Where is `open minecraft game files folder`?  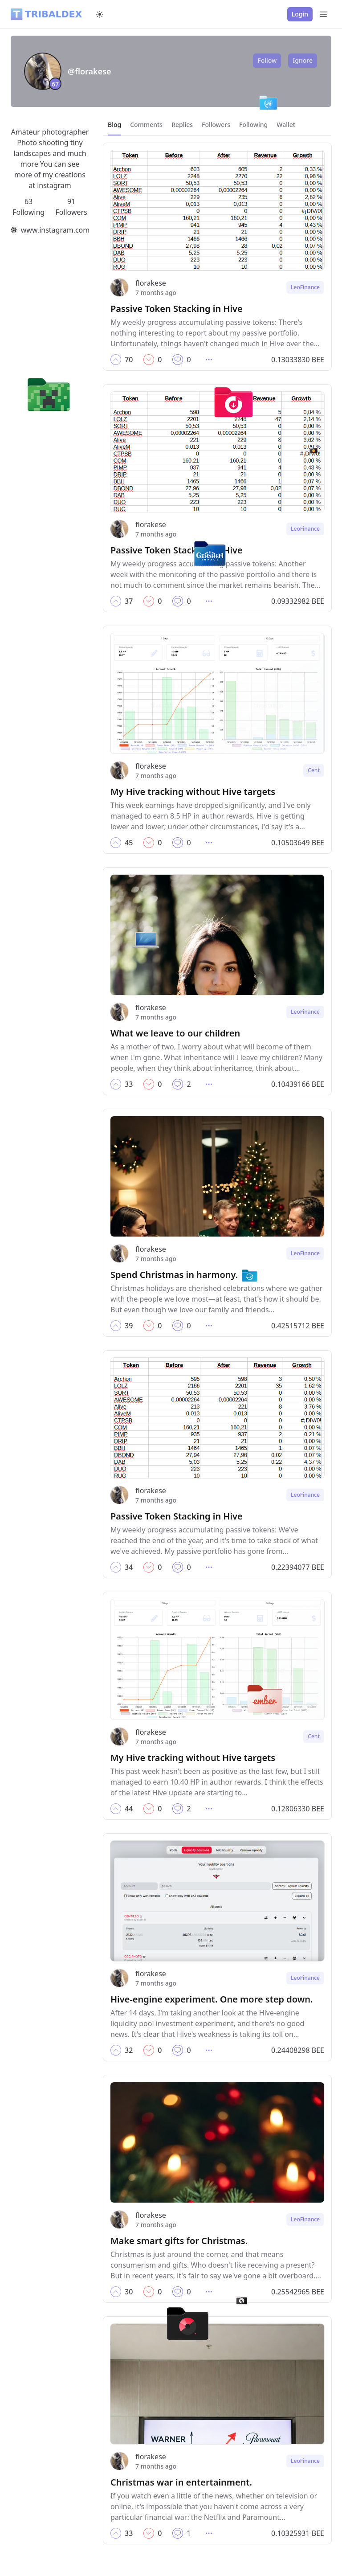 open minecraft game files folder is located at coordinates (49, 396).